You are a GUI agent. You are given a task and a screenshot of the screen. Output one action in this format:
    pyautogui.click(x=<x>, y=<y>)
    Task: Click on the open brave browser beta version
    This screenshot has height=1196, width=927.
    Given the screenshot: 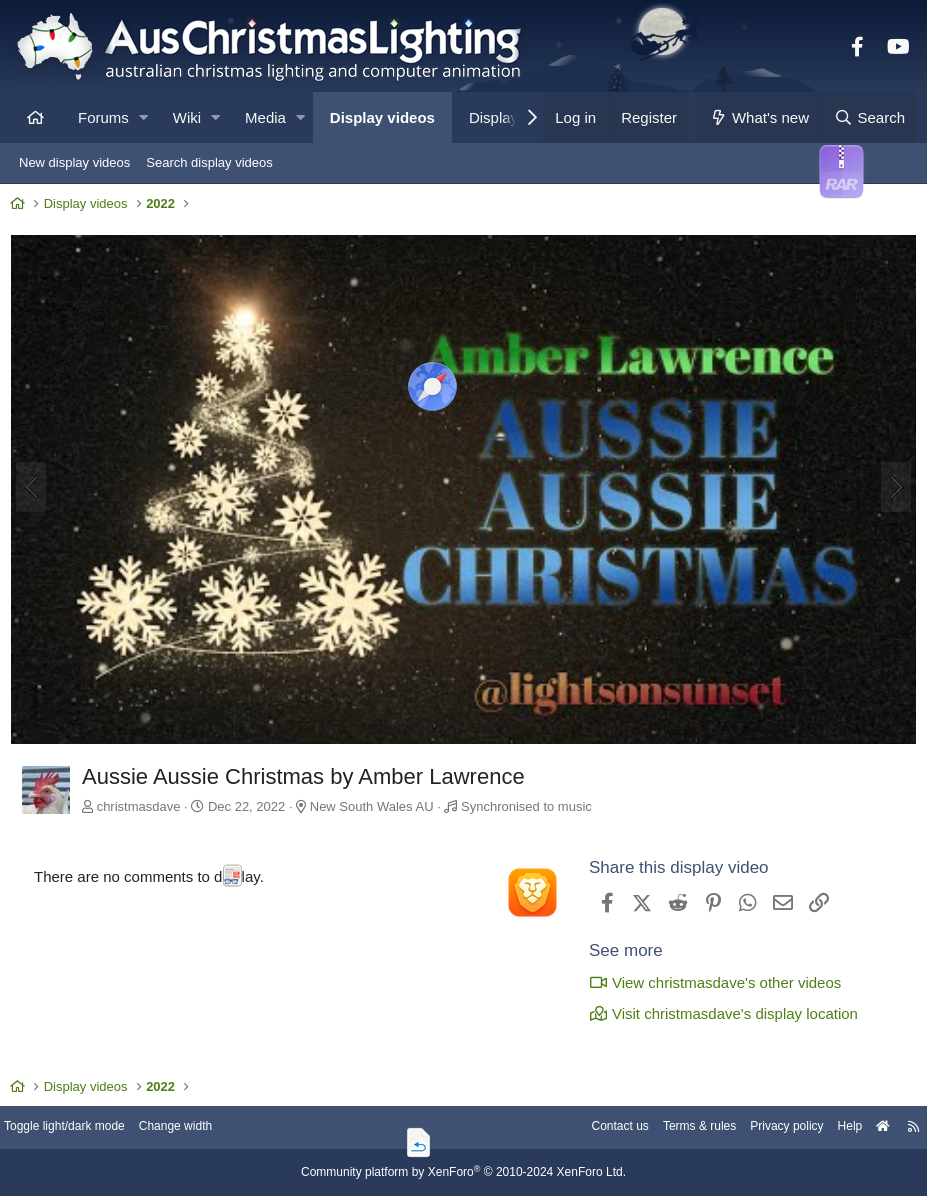 What is the action you would take?
    pyautogui.click(x=532, y=892)
    